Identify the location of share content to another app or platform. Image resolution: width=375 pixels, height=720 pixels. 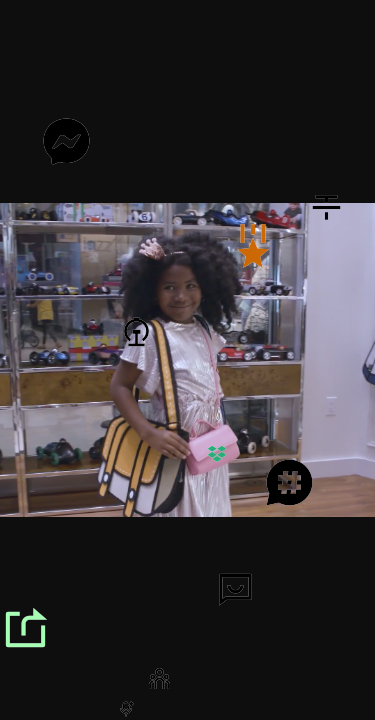
(25, 629).